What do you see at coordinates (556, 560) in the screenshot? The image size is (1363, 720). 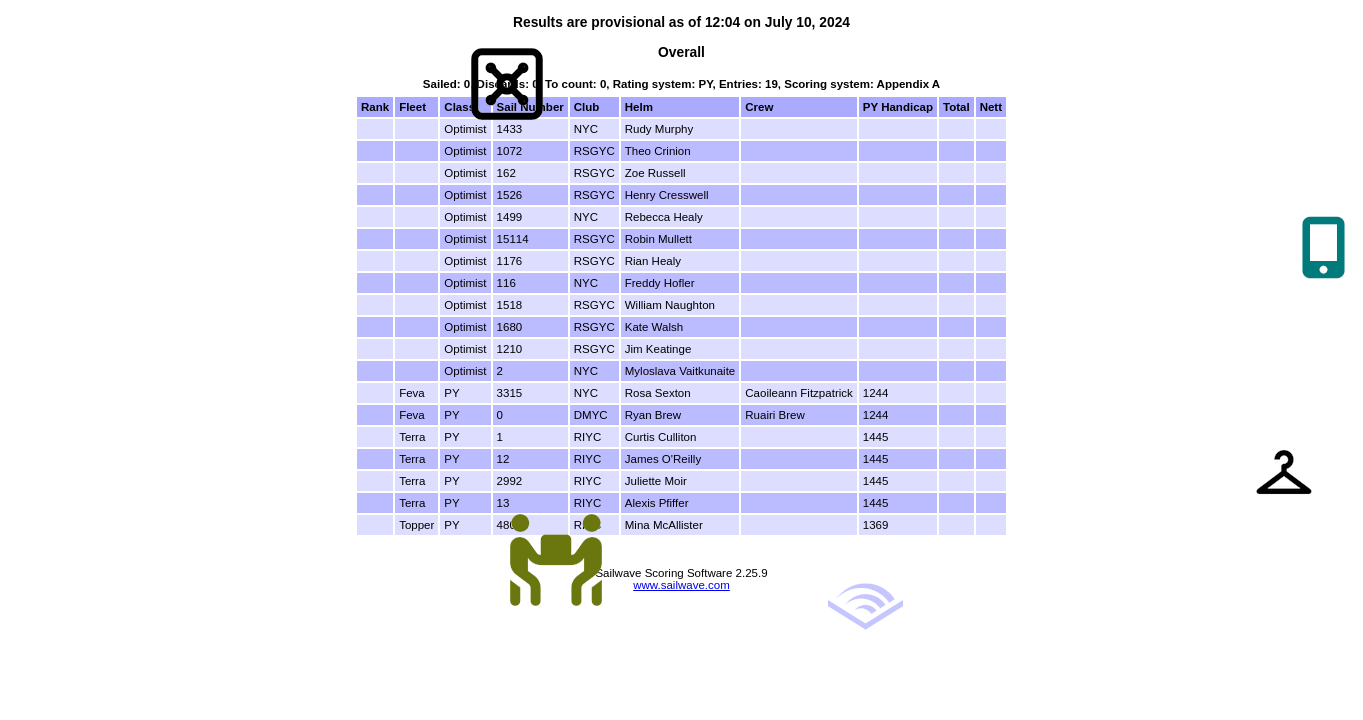 I see `moving or delivery service` at bounding box center [556, 560].